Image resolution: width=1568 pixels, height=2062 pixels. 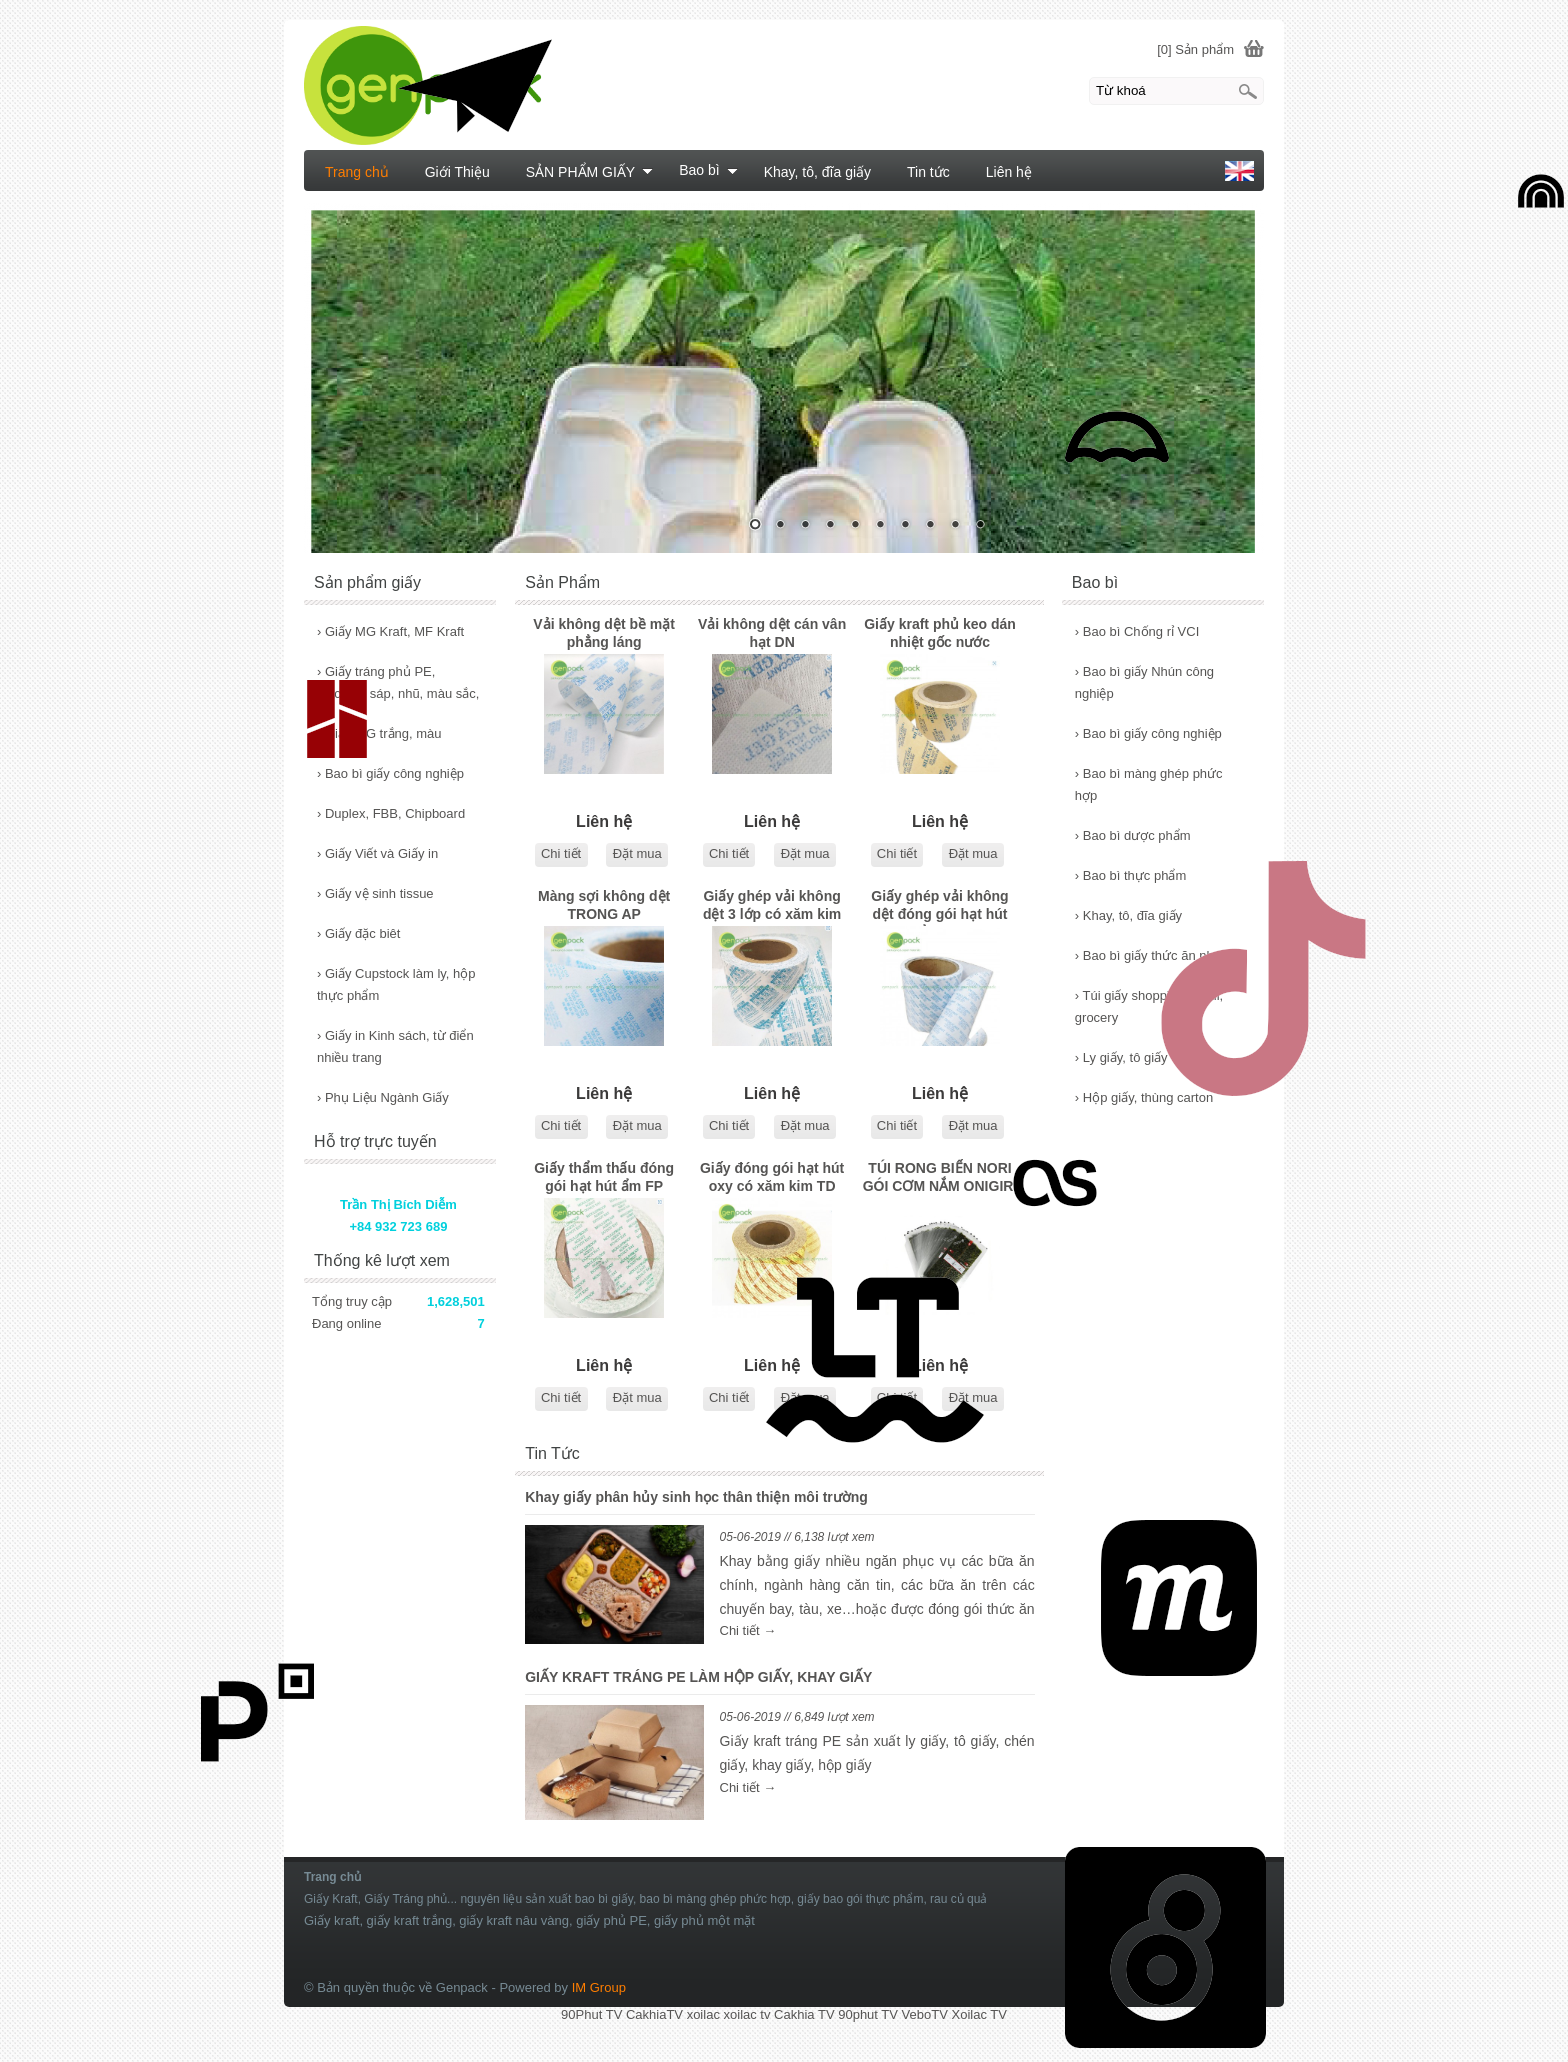 I want to click on open LanguageTool grammar and spell checker, so click(x=875, y=1360).